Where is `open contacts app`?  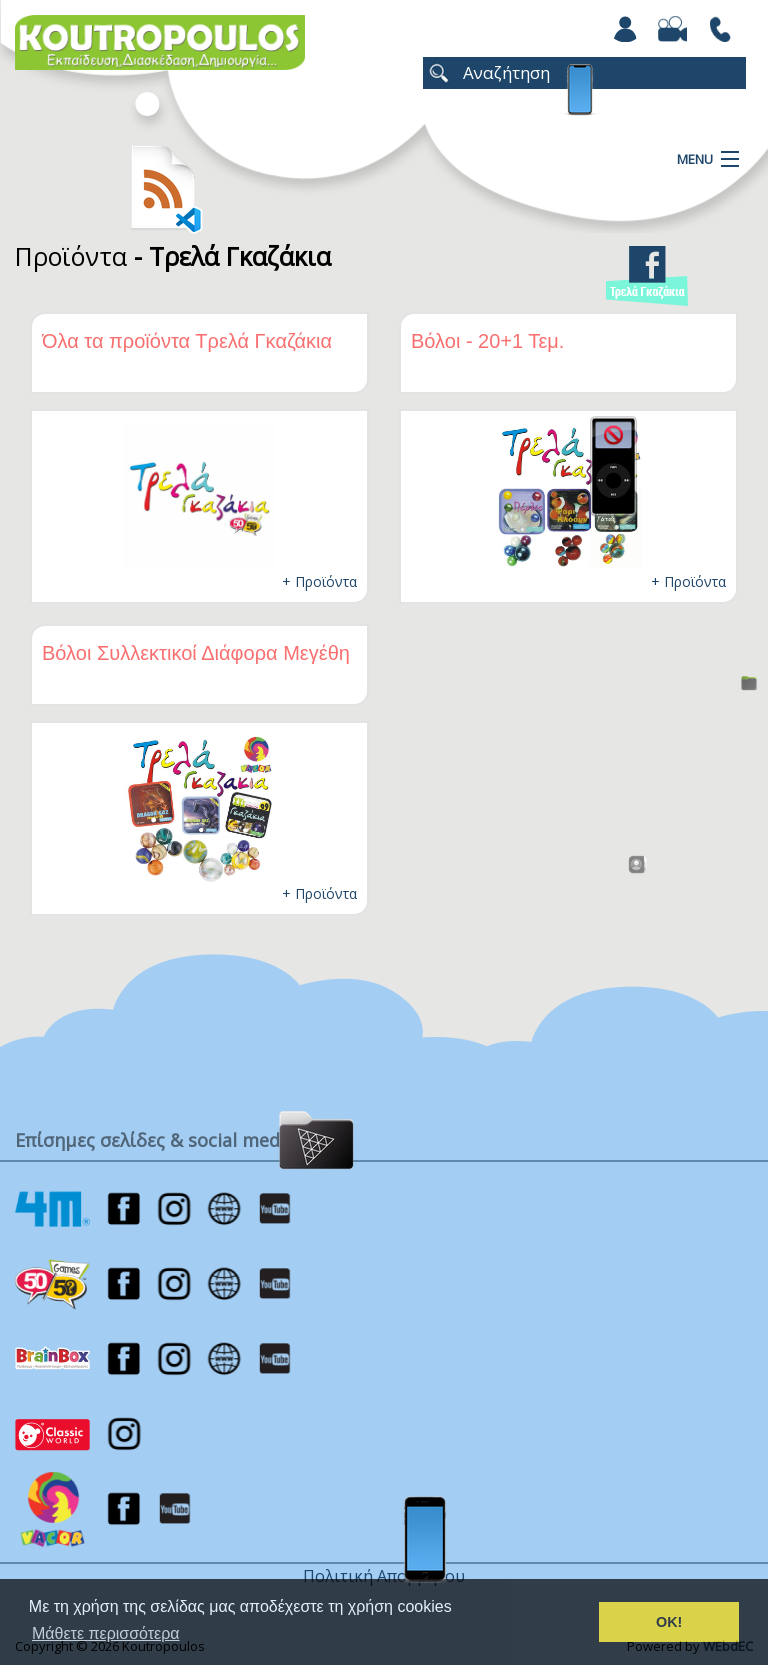 open contacts app is located at coordinates (637, 864).